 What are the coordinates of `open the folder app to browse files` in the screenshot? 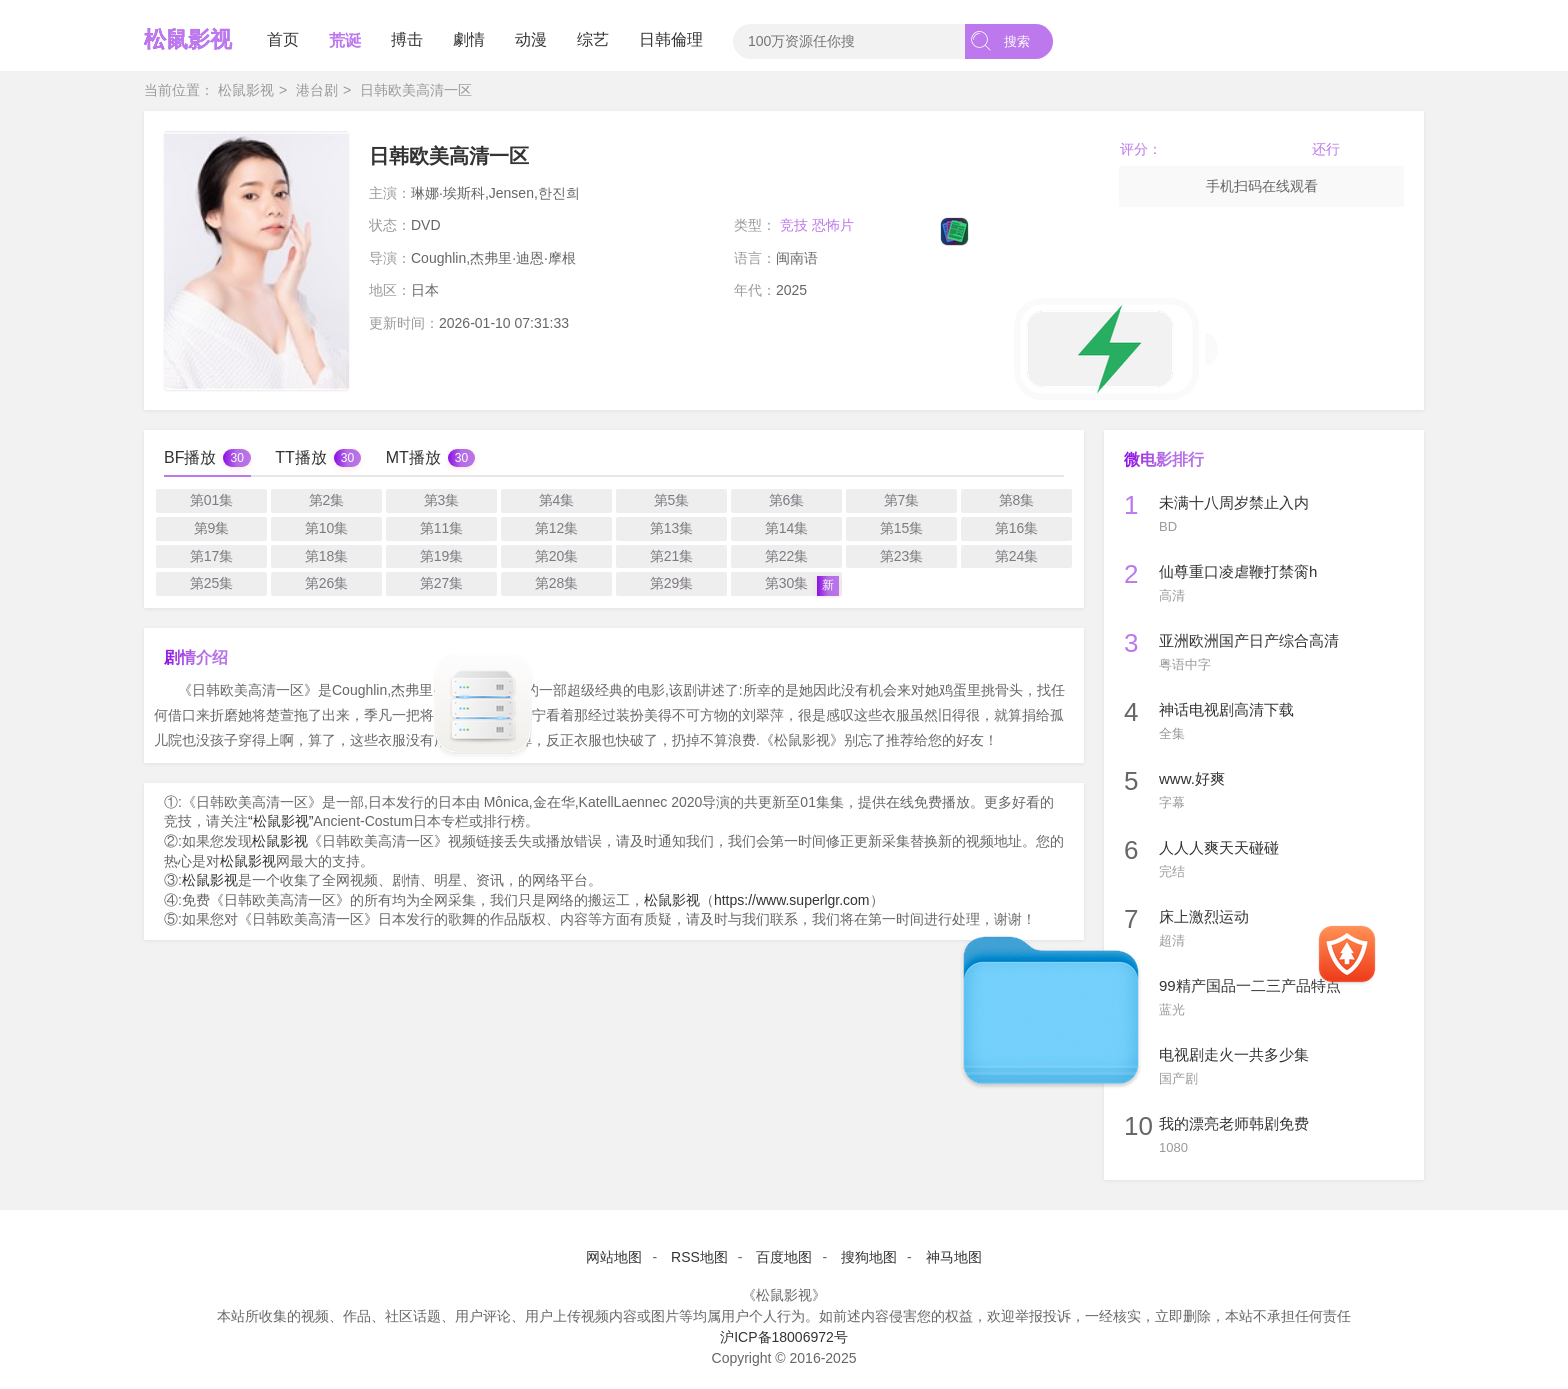 It's located at (1051, 1009).